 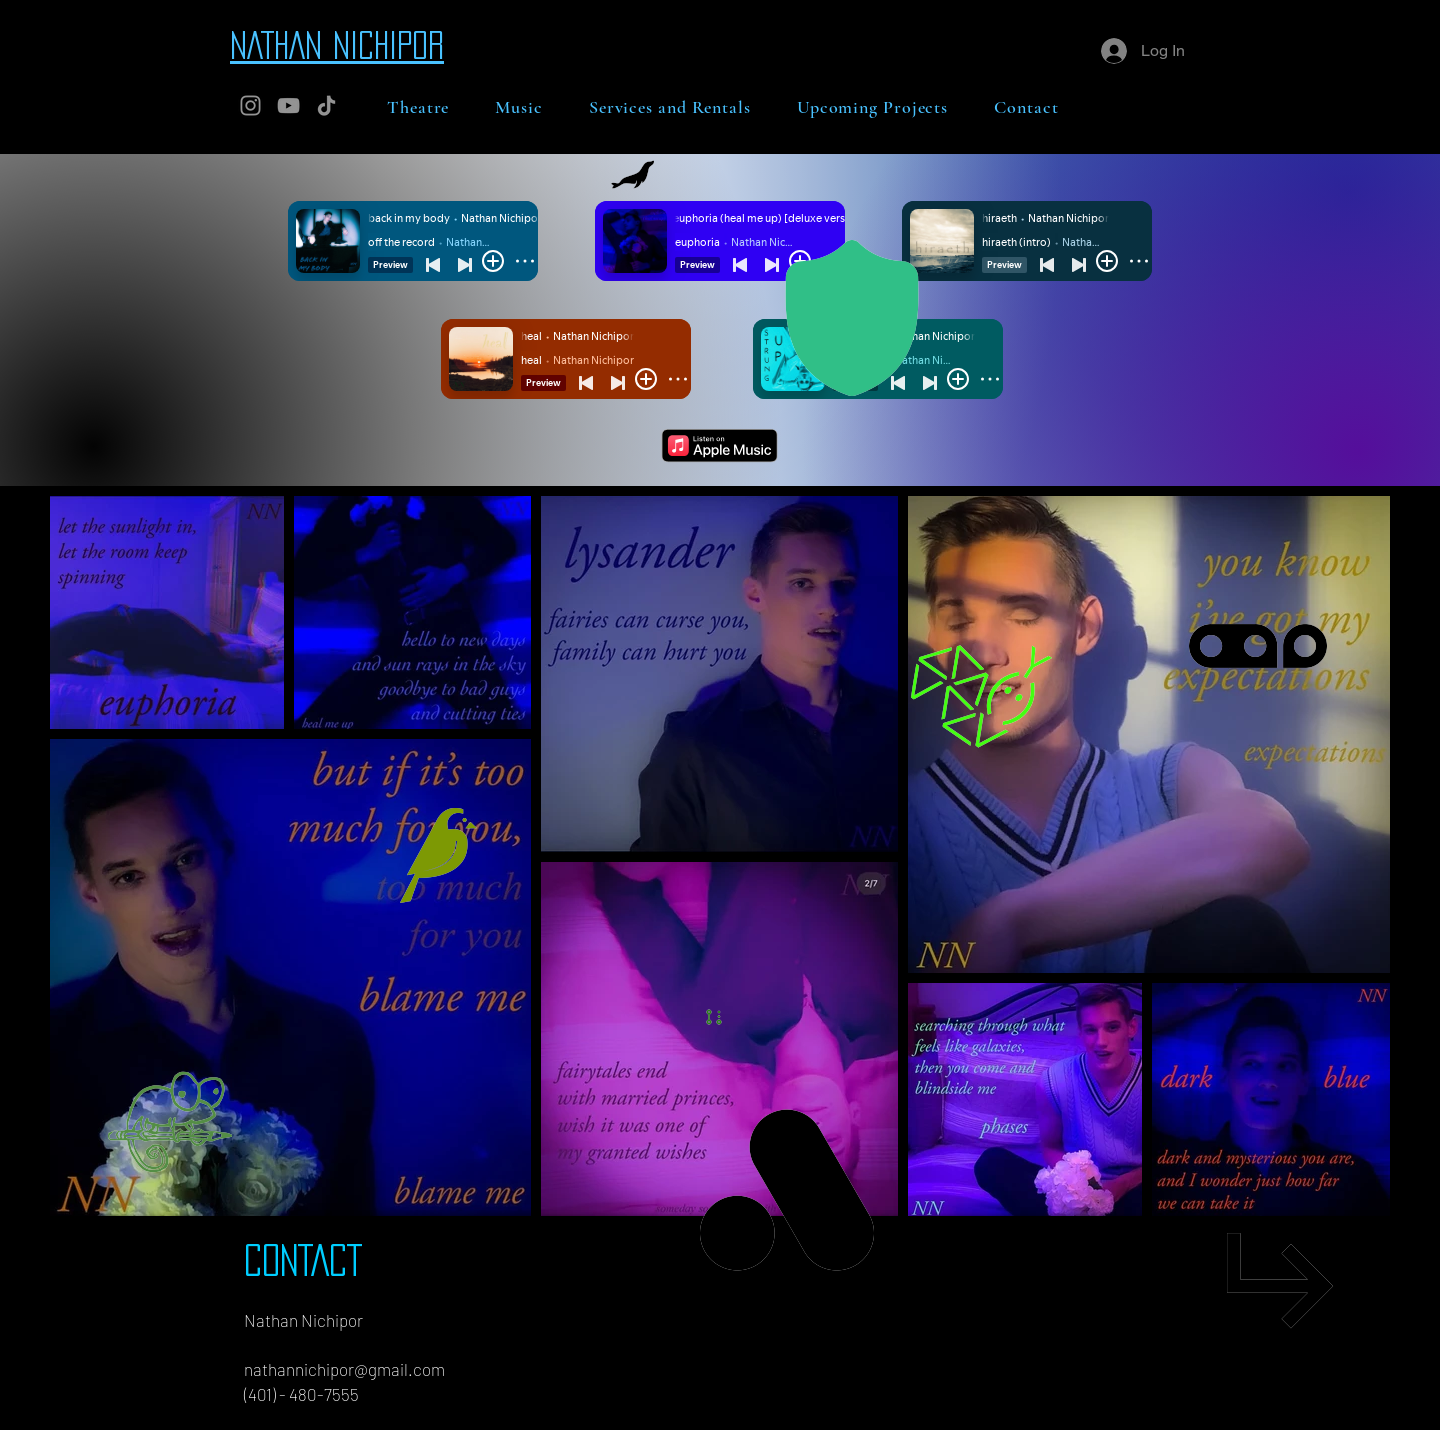 What do you see at coordinates (981, 696) in the screenshot?
I see `link to PythonAnywhere cloud hosting service` at bounding box center [981, 696].